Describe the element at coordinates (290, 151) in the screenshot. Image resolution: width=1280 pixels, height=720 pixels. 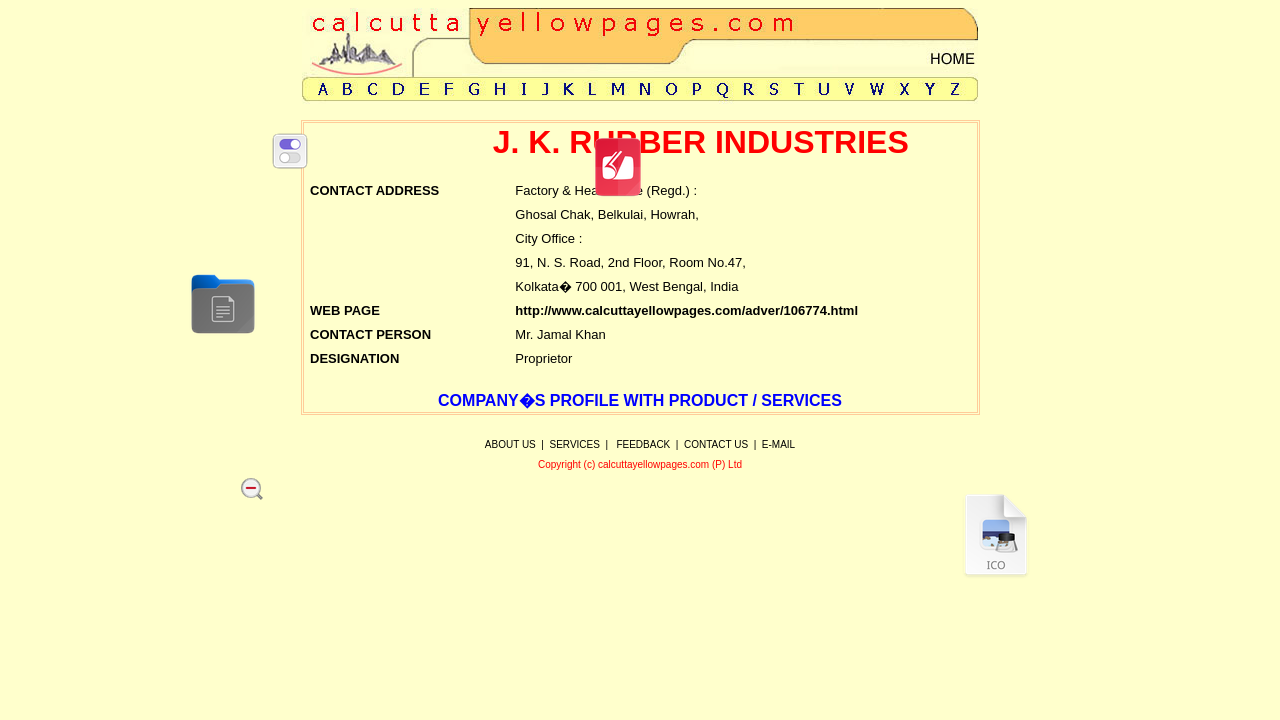
I see `open gnome tweaks to customize system settings` at that location.